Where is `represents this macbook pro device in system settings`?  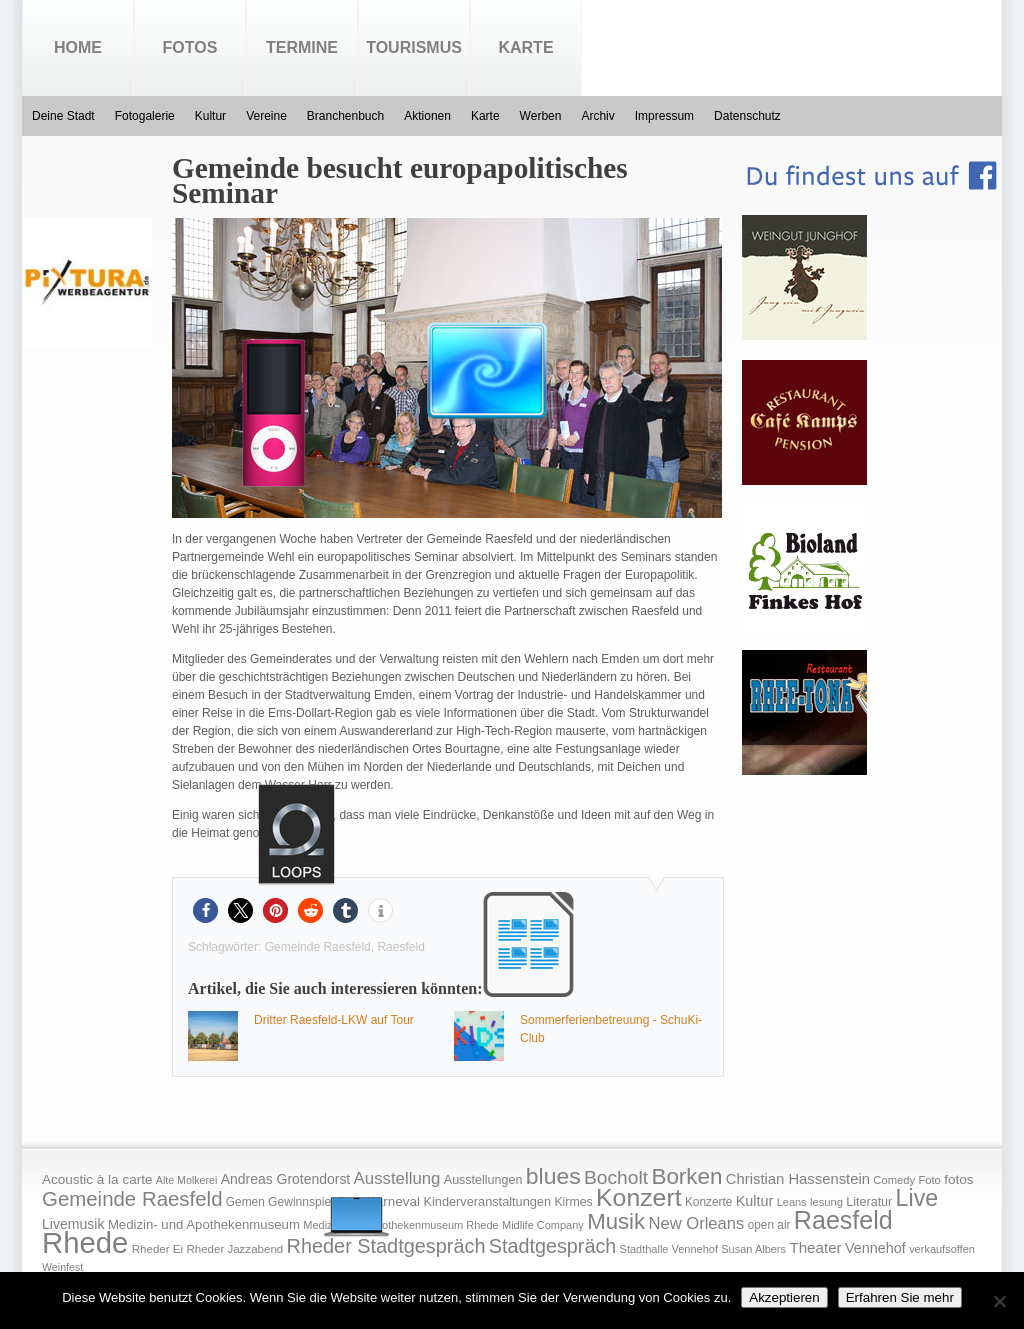
represents this macbook pro device in system settings is located at coordinates (356, 1214).